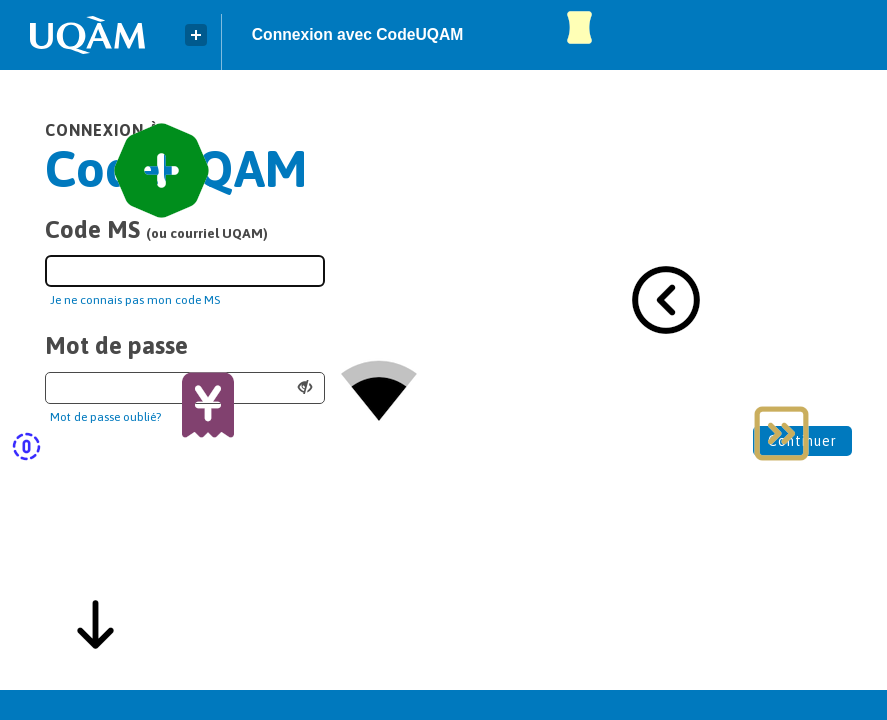  What do you see at coordinates (666, 300) in the screenshot?
I see `go back to the previous screen` at bounding box center [666, 300].